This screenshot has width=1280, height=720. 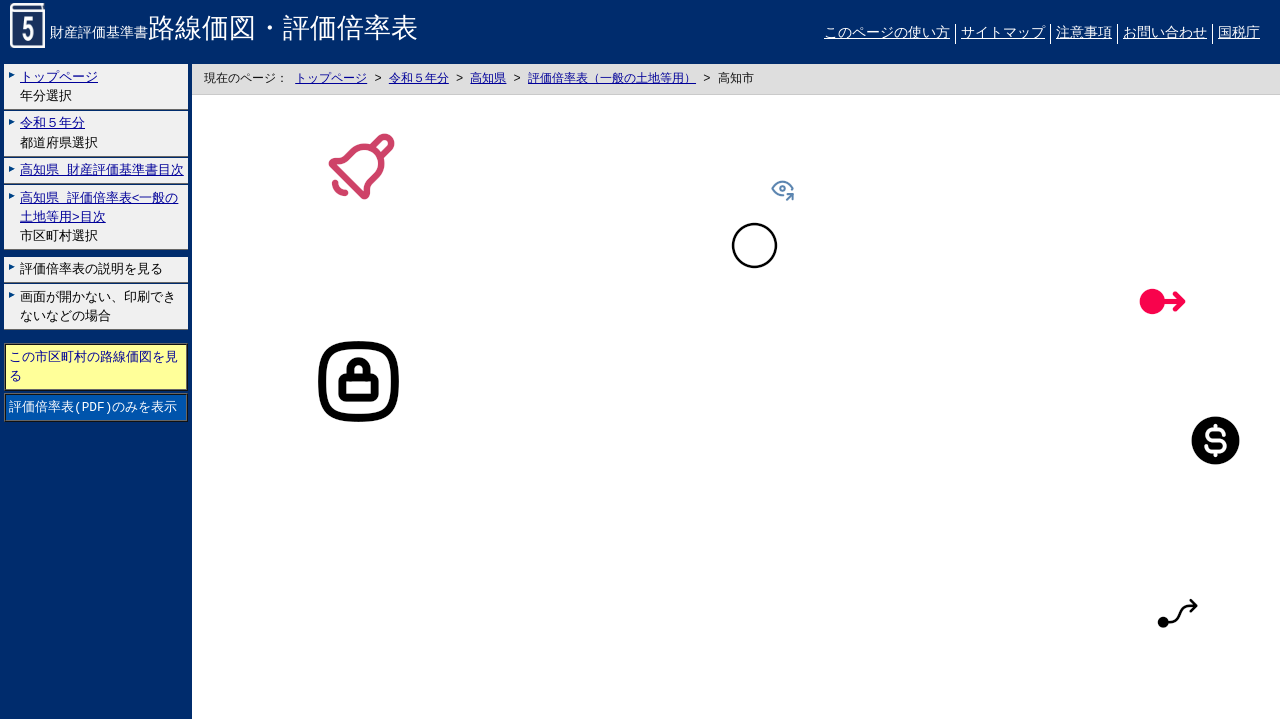 What do you see at coordinates (358, 381) in the screenshot?
I see `indicates a locked or secured item` at bounding box center [358, 381].